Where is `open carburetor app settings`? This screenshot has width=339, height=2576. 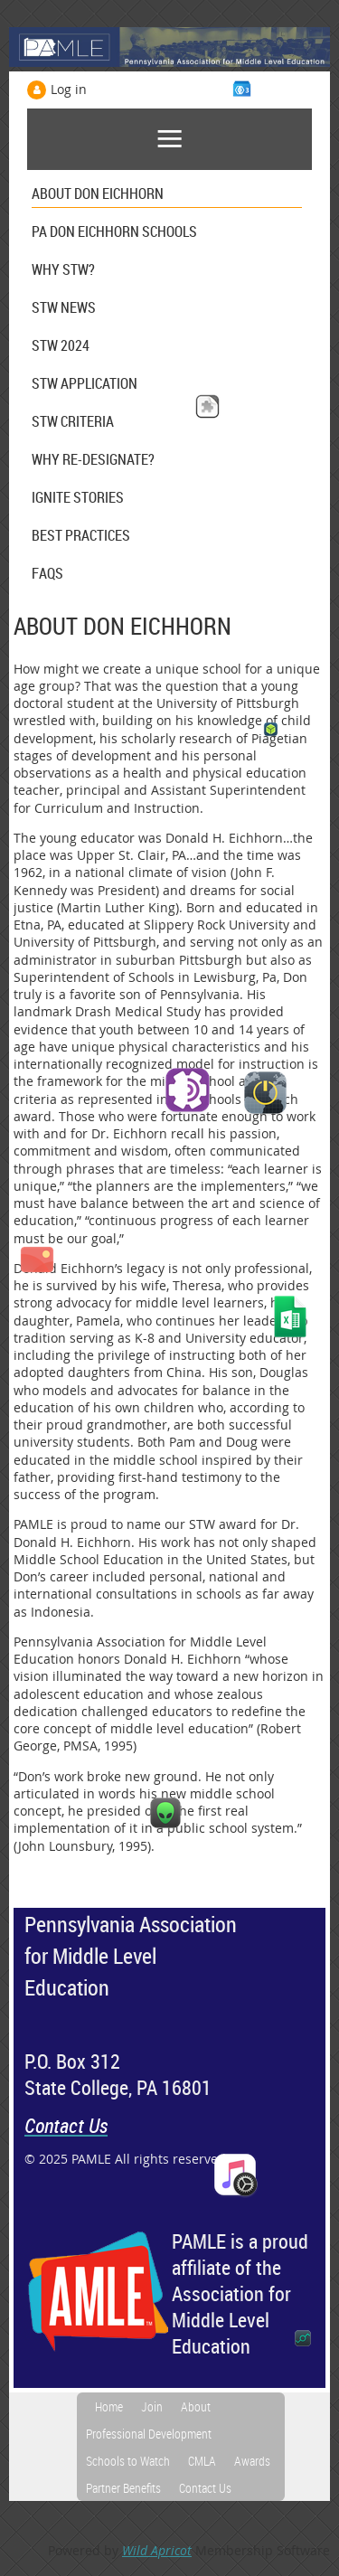
open carburetor app settings is located at coordinates (187, 1090).